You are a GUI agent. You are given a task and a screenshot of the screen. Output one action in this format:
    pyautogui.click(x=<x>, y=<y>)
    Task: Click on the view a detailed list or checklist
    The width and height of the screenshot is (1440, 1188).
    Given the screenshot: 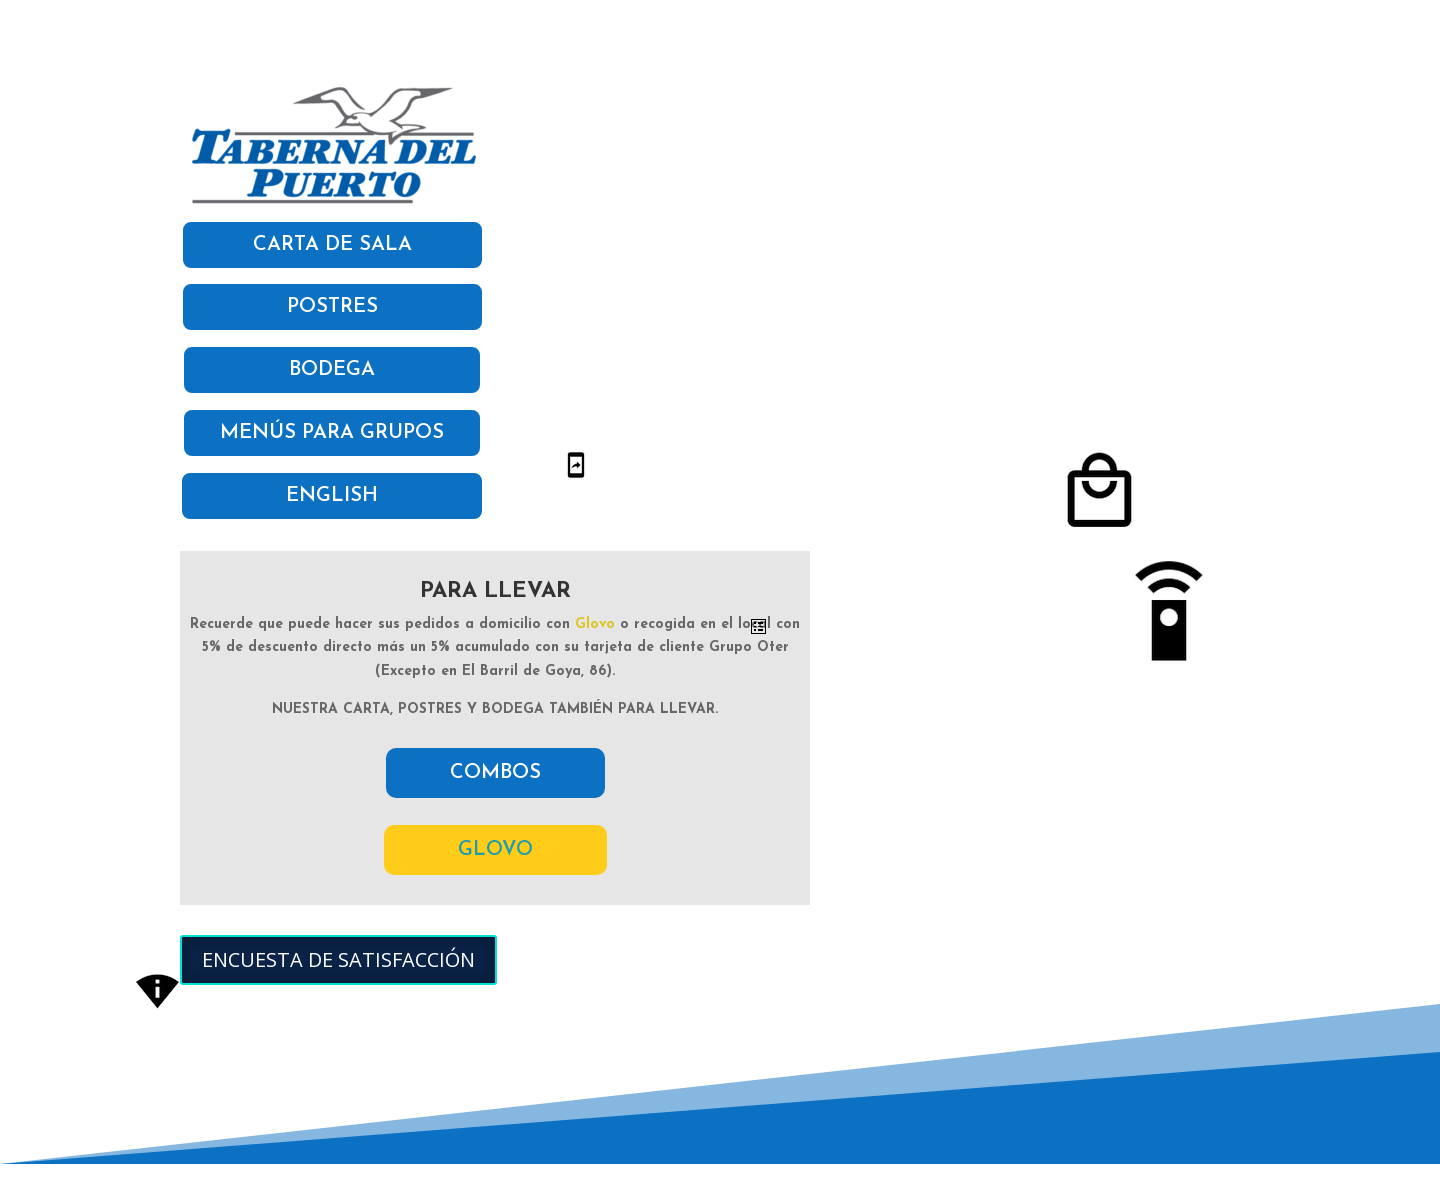 What is the action you would take?
    pyautogui.click(x=758, y=626)
    